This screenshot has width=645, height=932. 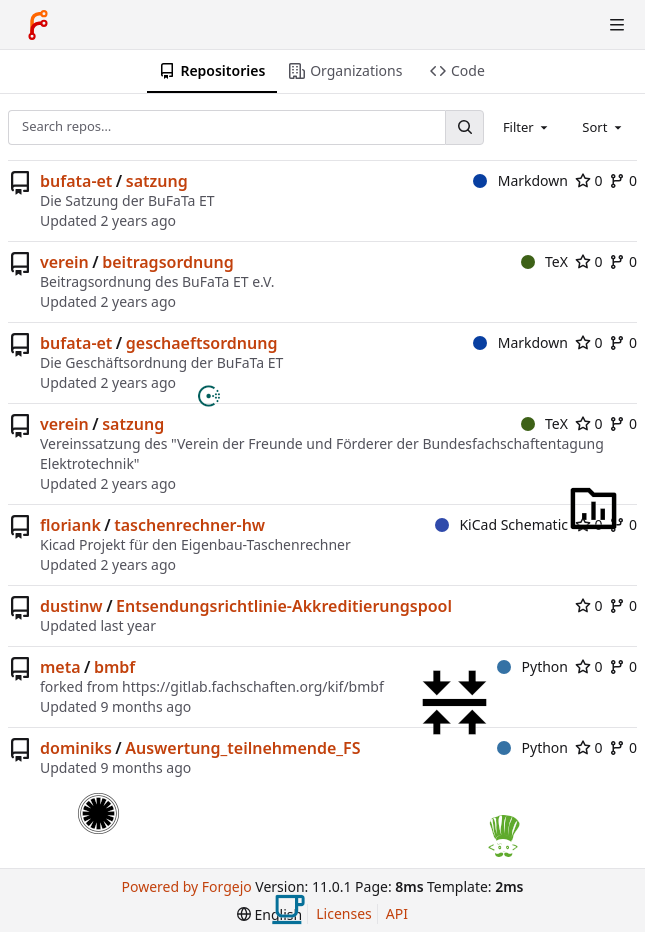 What do you see at coordinates (288, 909) in the screenshot?
I see `browse coffee shop or café locations` at bounding box center [288, 909].